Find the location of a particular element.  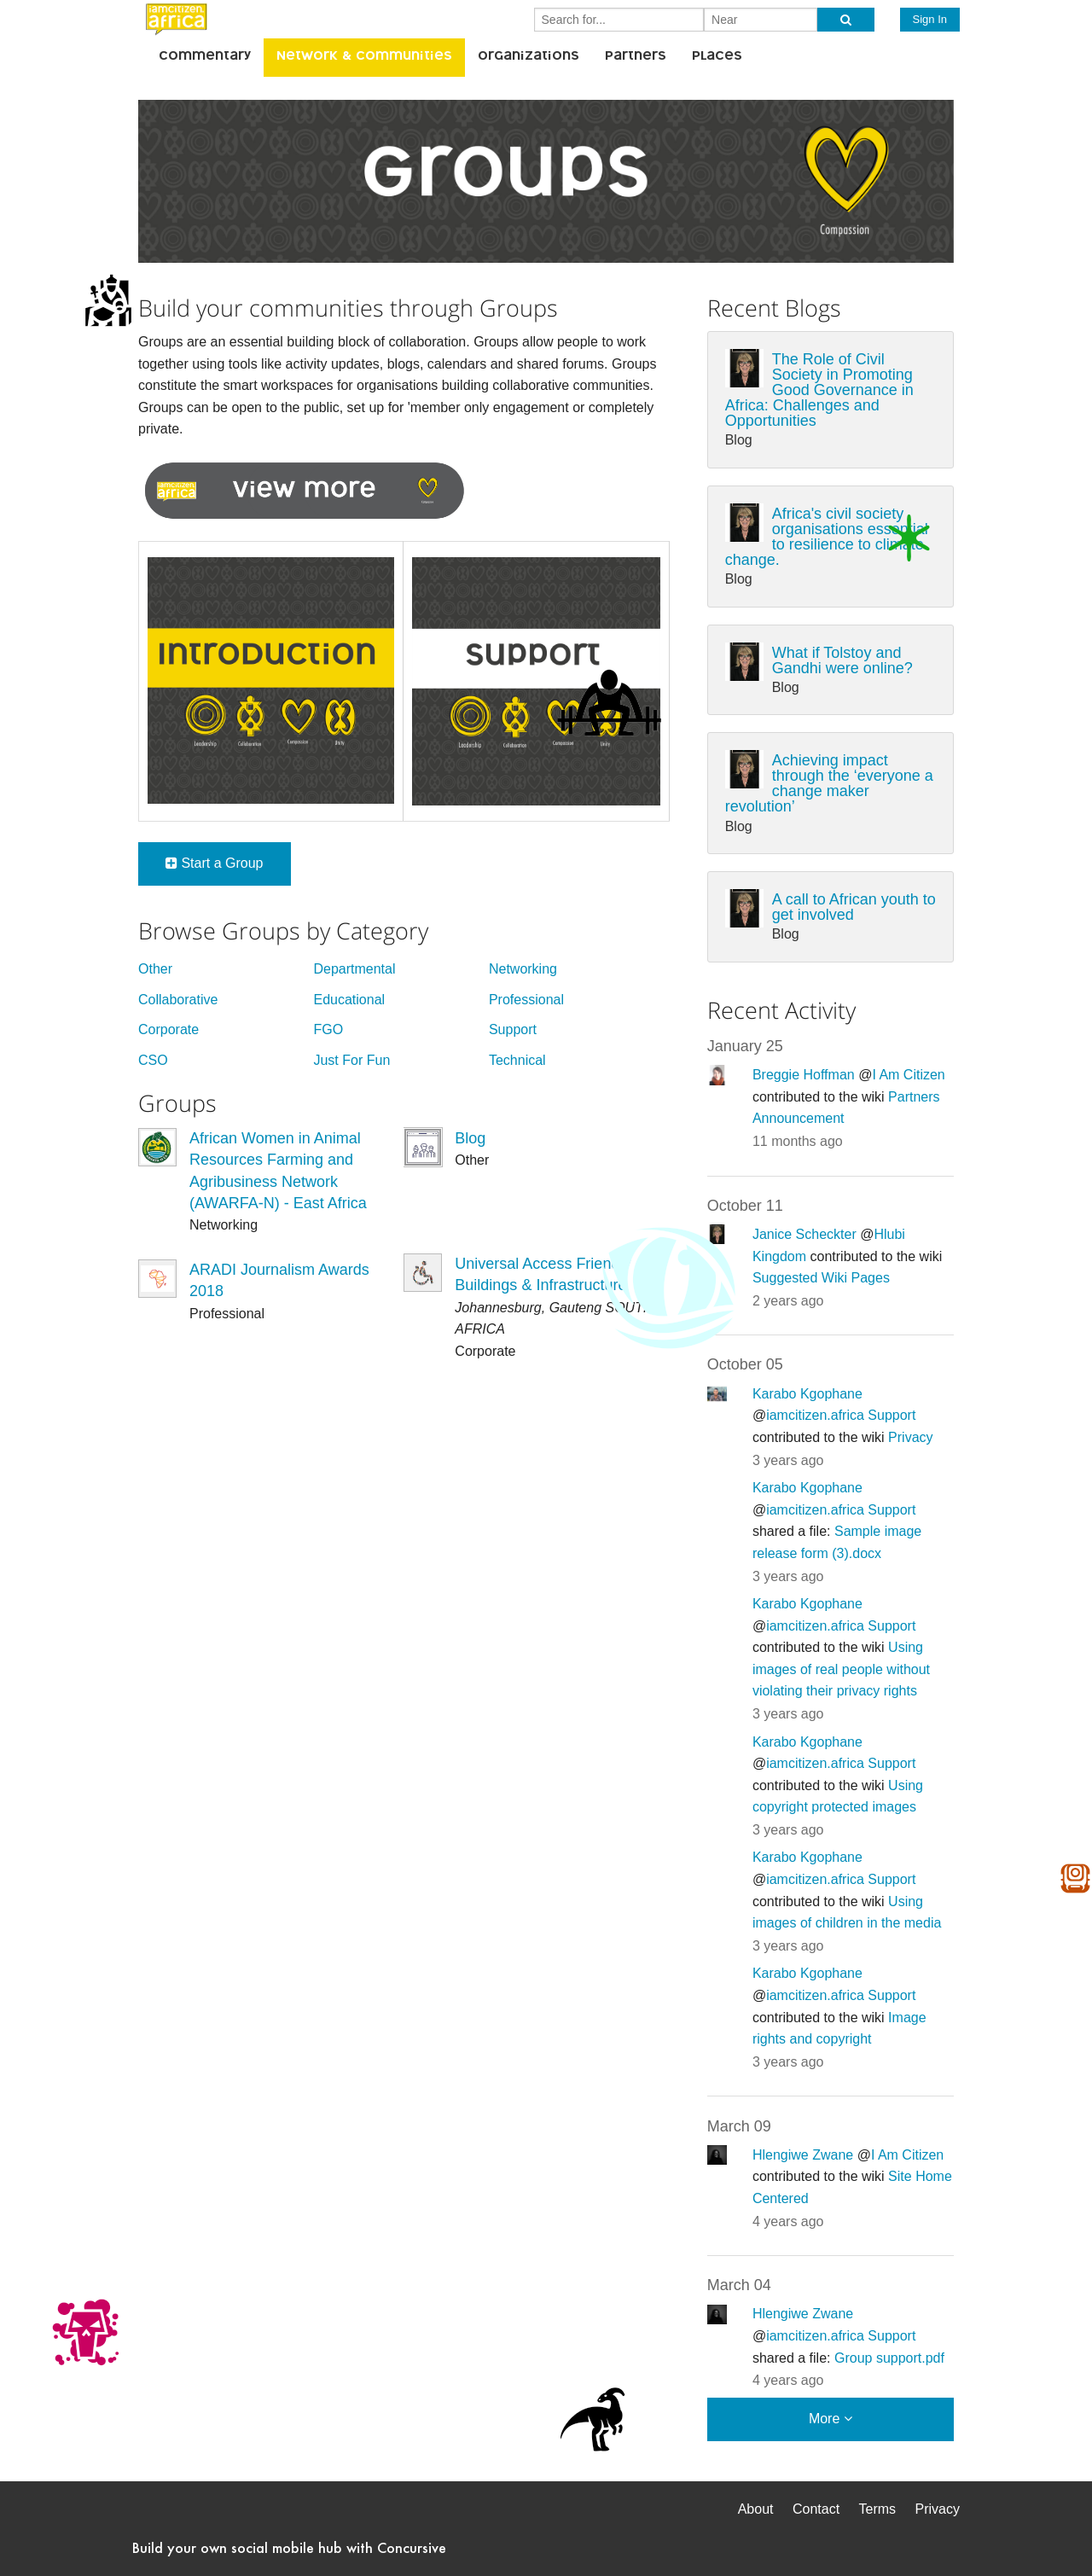

track weightlifting or strength training exercises is located at coordinates (609, 683).